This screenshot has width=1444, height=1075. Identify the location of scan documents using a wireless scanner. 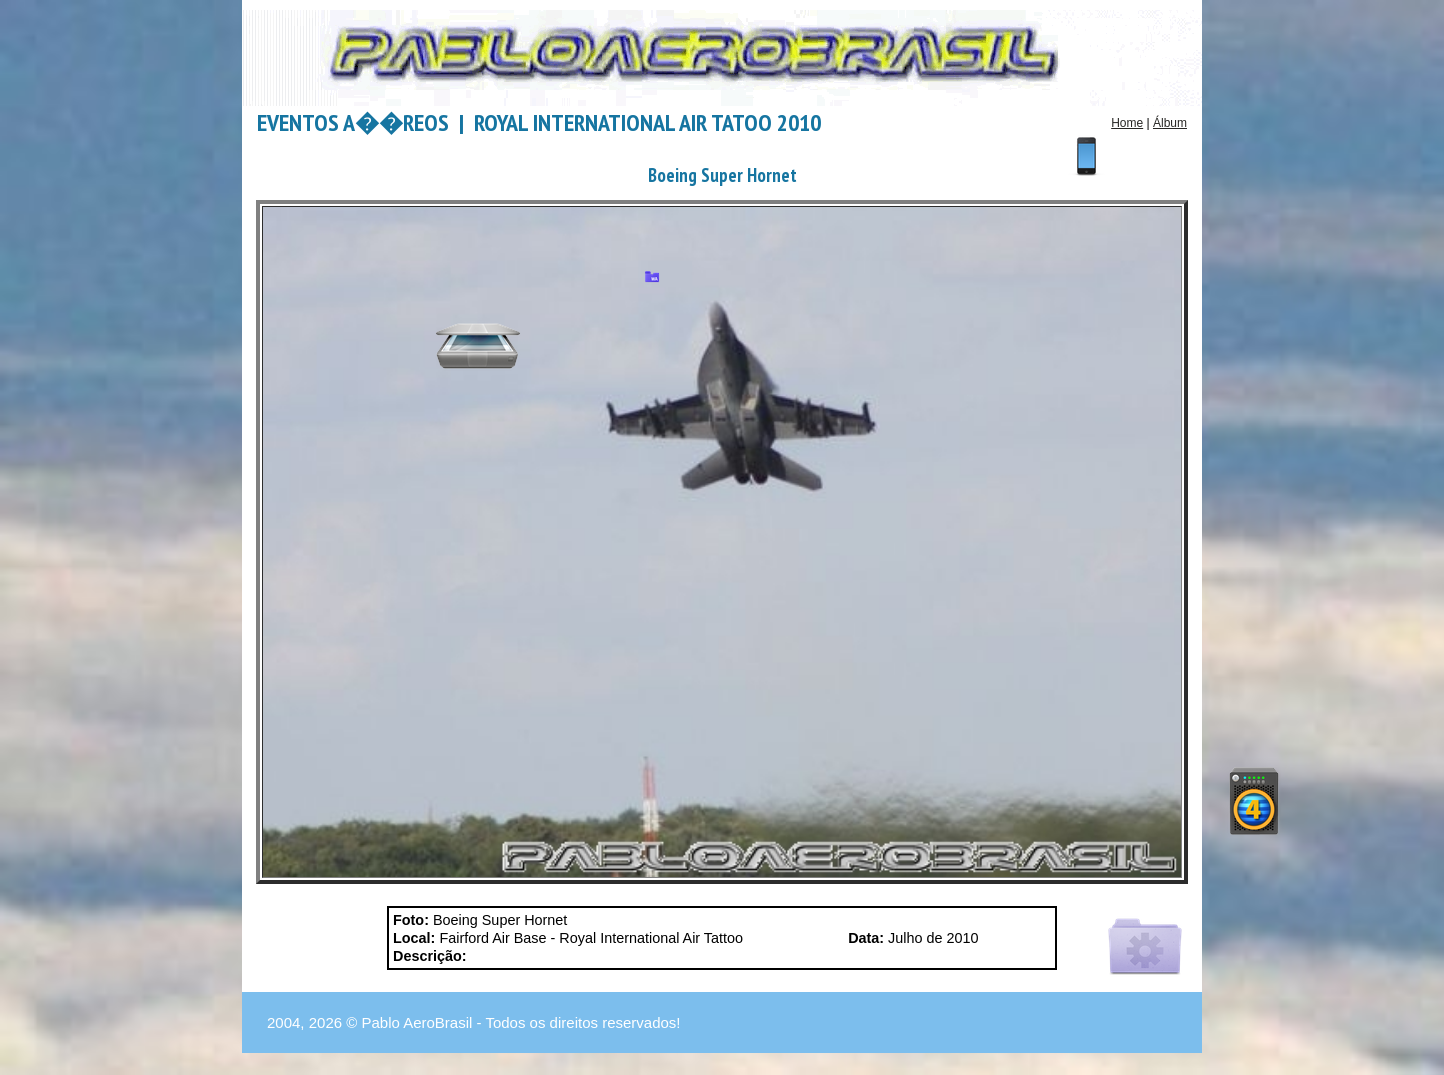
(478, 346).